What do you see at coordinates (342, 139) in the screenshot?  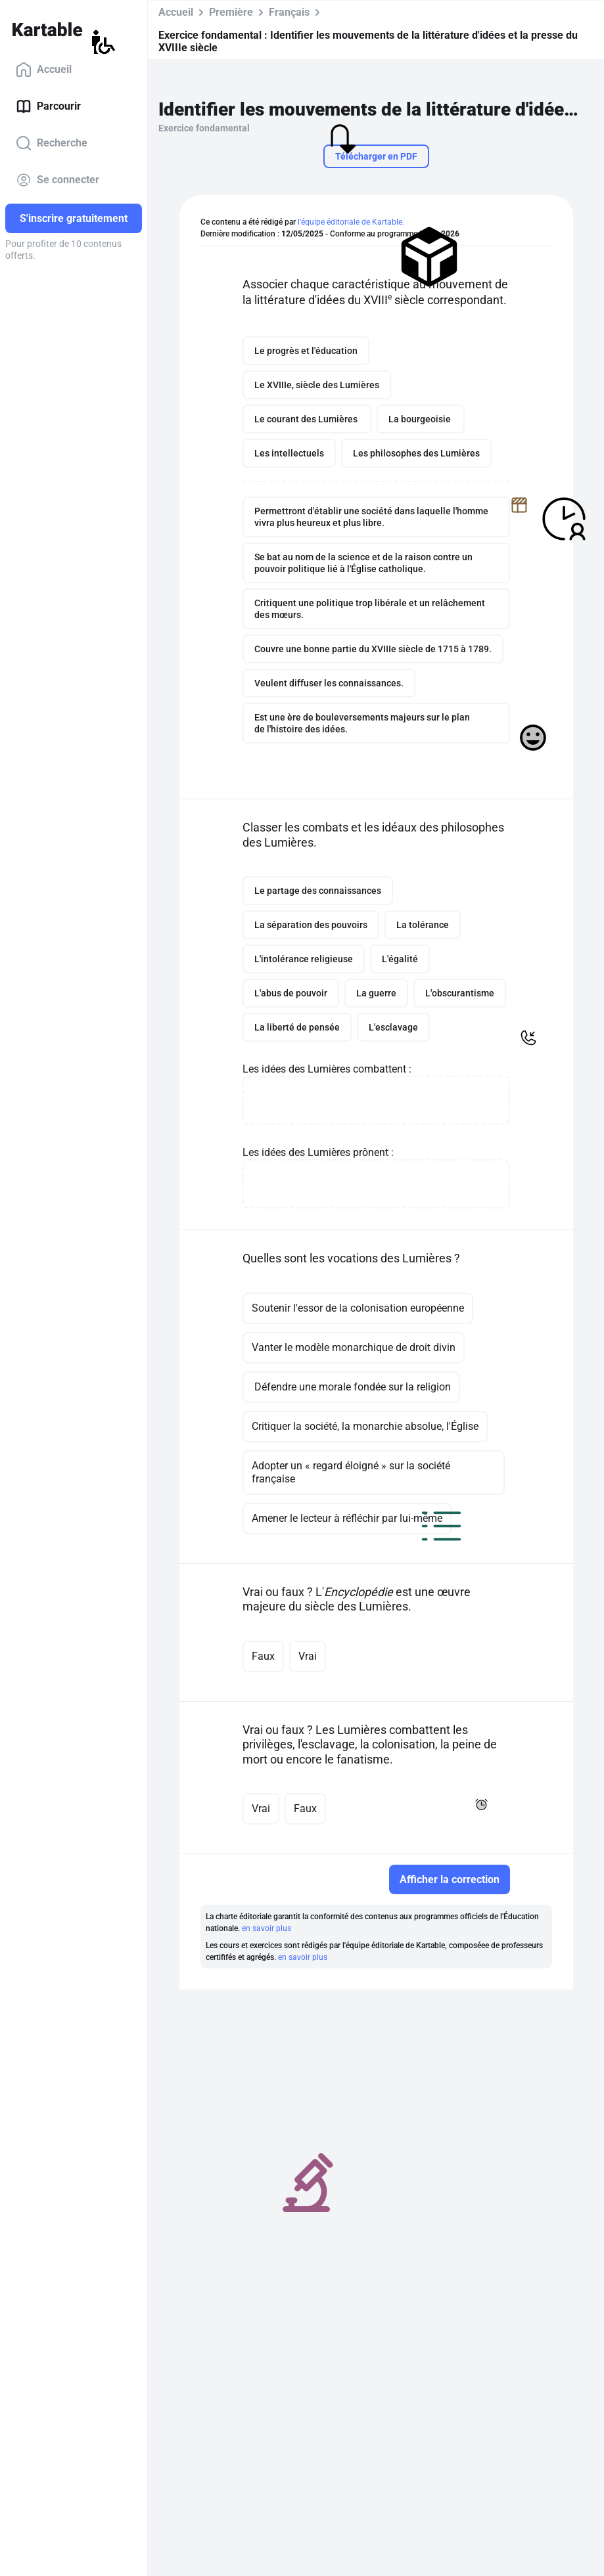 I see `redo or repeat last action` at bounding box center [342, 139].